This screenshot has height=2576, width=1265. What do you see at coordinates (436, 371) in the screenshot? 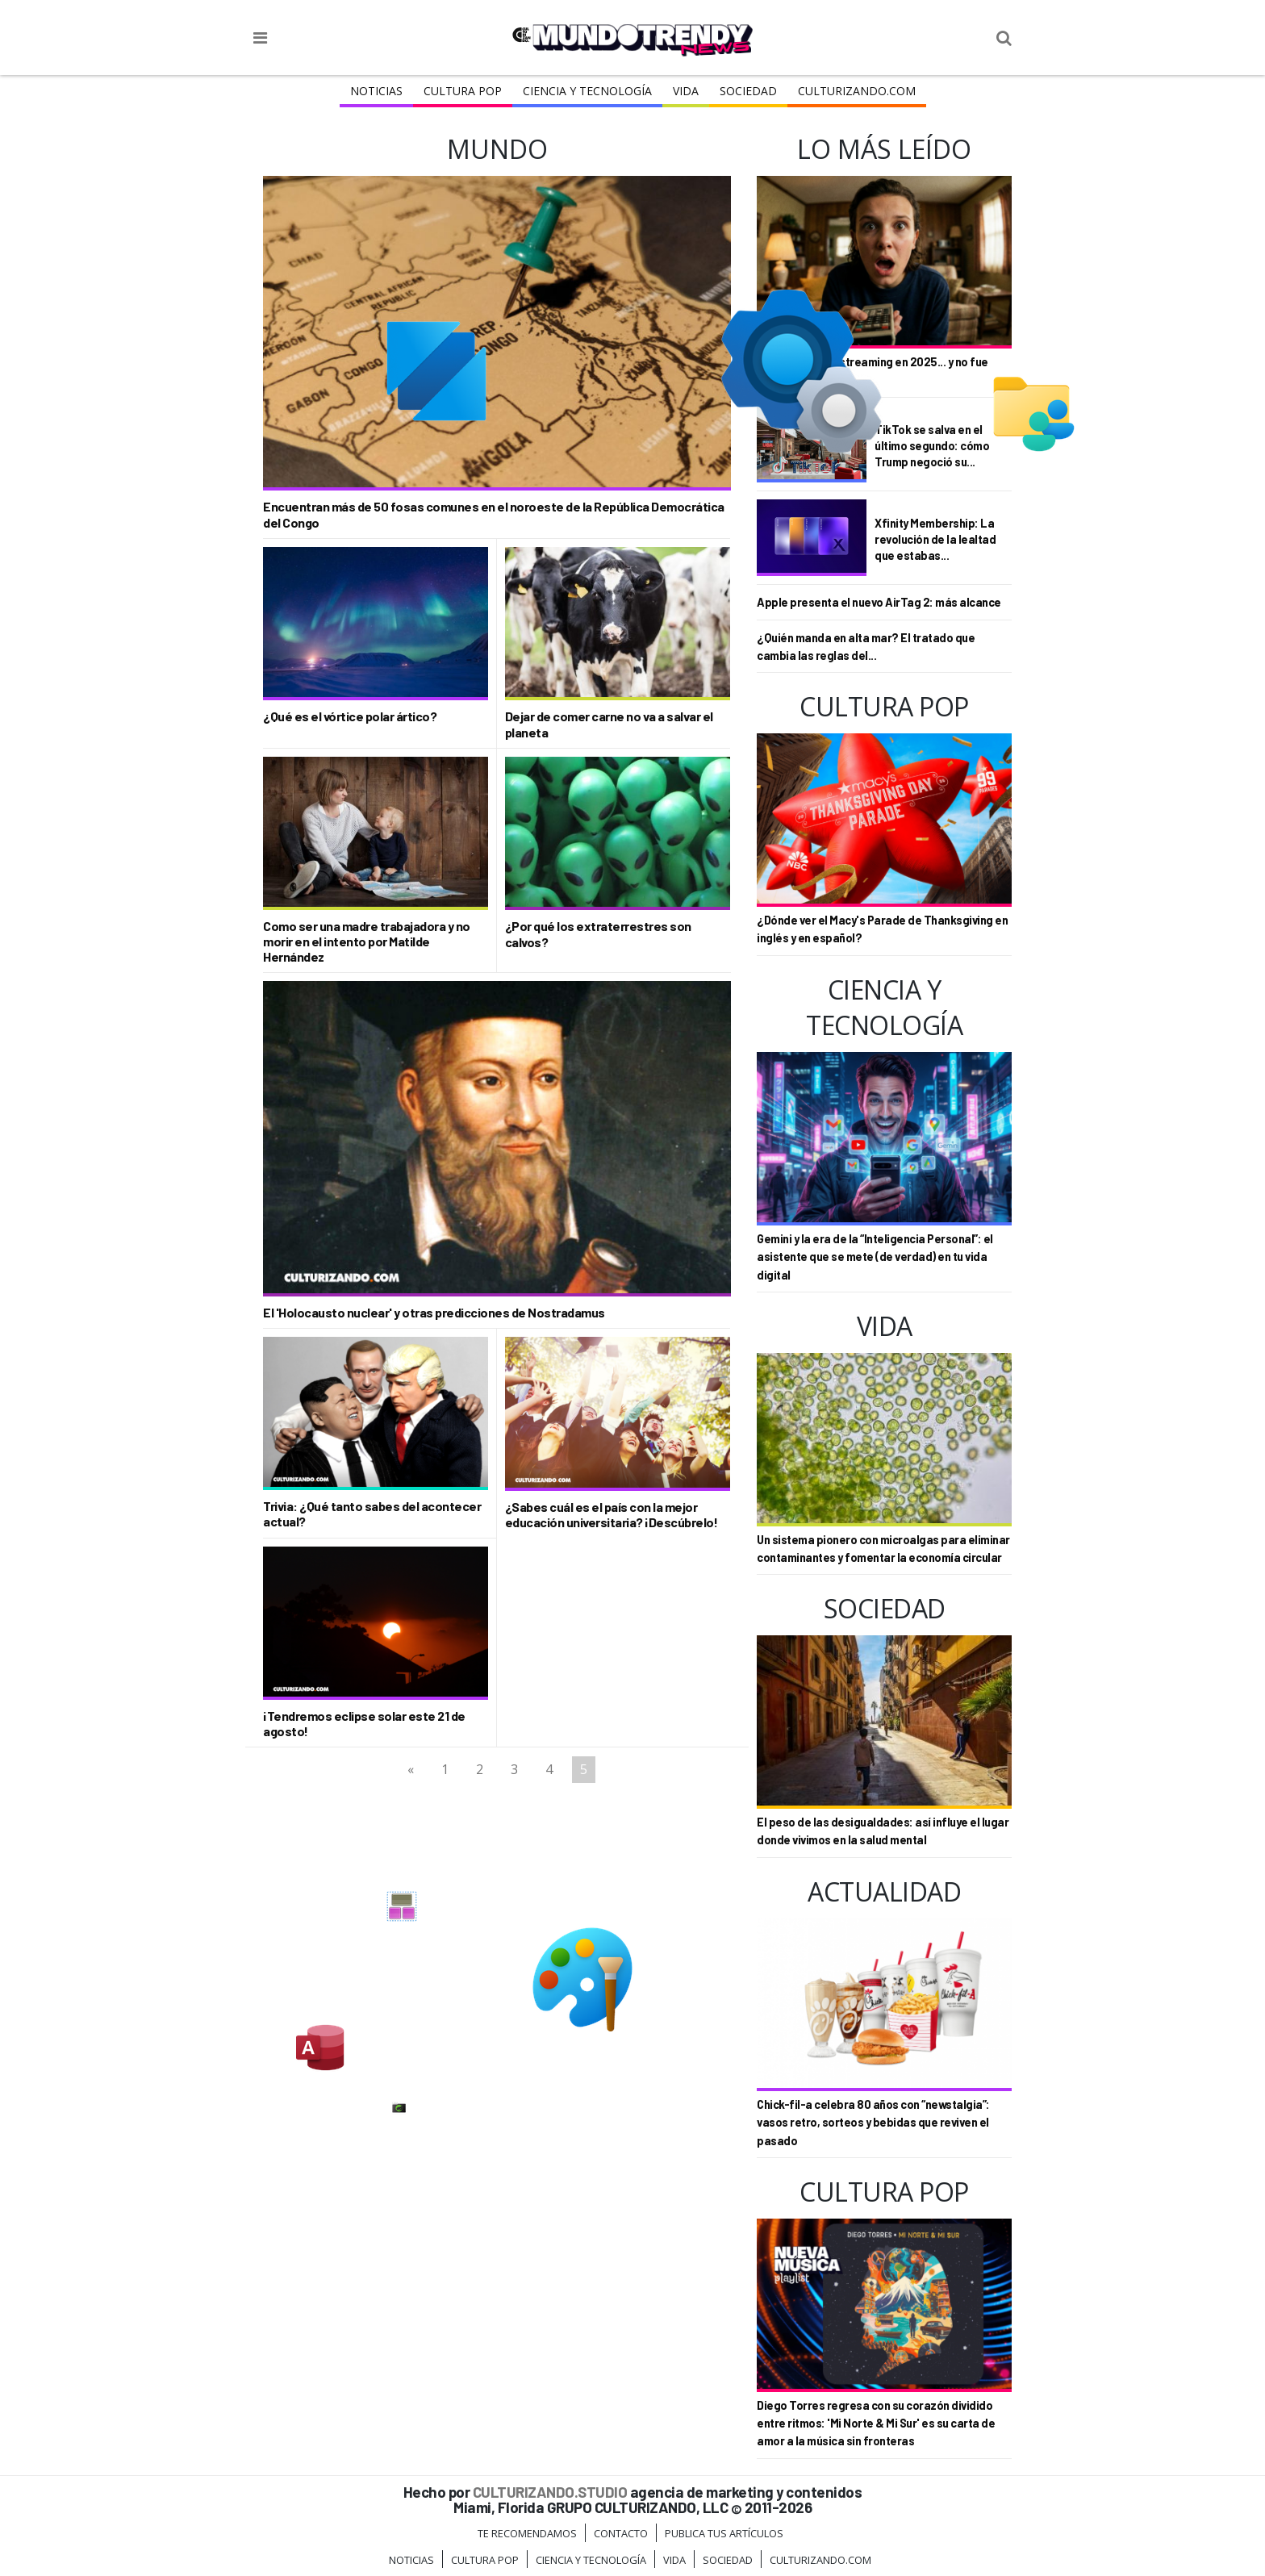
I see `open internal company application` at bounding box center [436, 371].